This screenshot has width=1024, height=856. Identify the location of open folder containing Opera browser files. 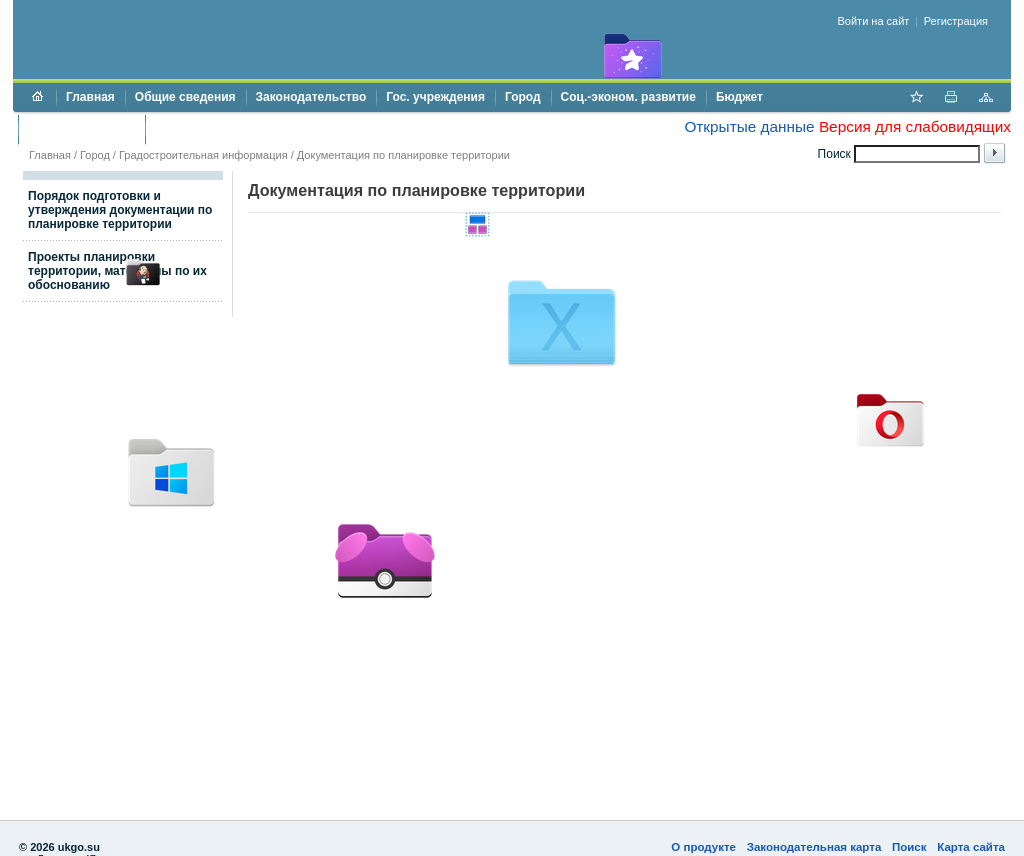
(890, 422).